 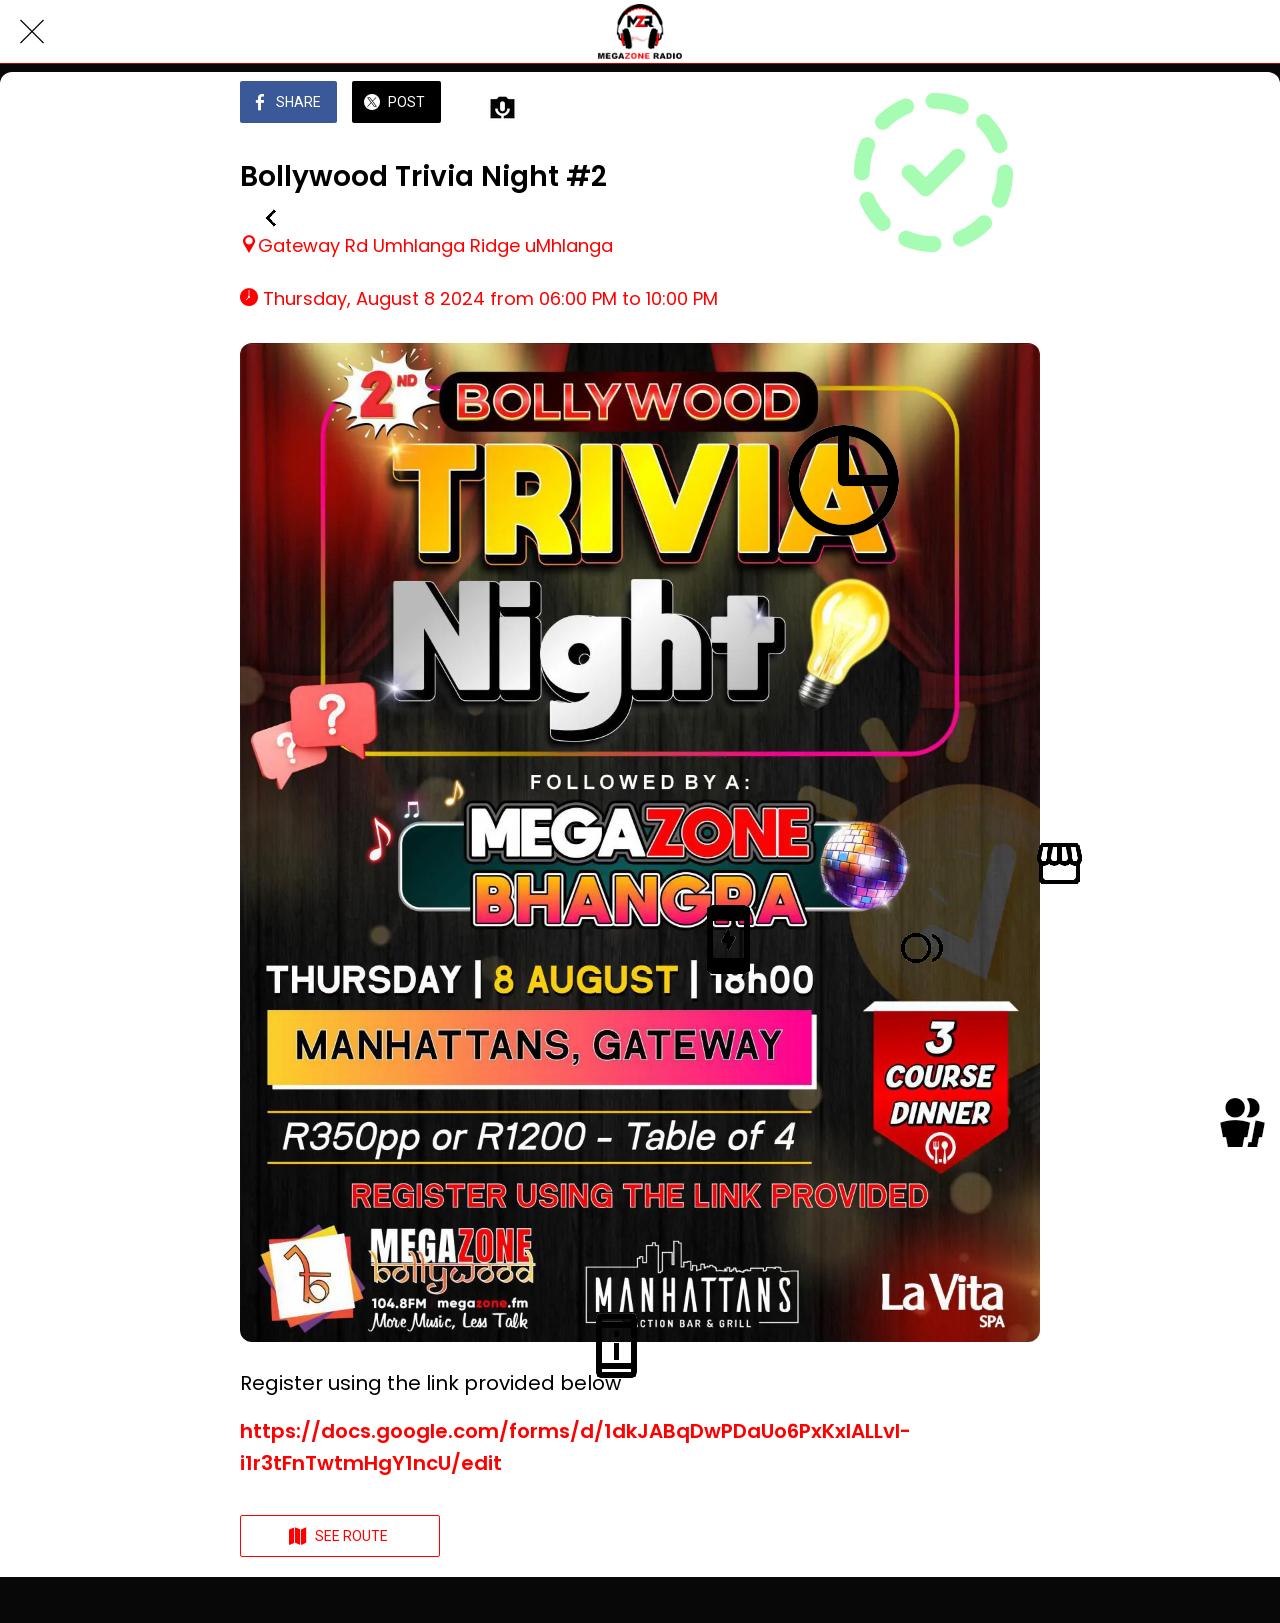 What do you see at coordinates (922, 948) in the screenshot?
I see `indicates active recording or live streaming status` at bounding box center [922, 948].